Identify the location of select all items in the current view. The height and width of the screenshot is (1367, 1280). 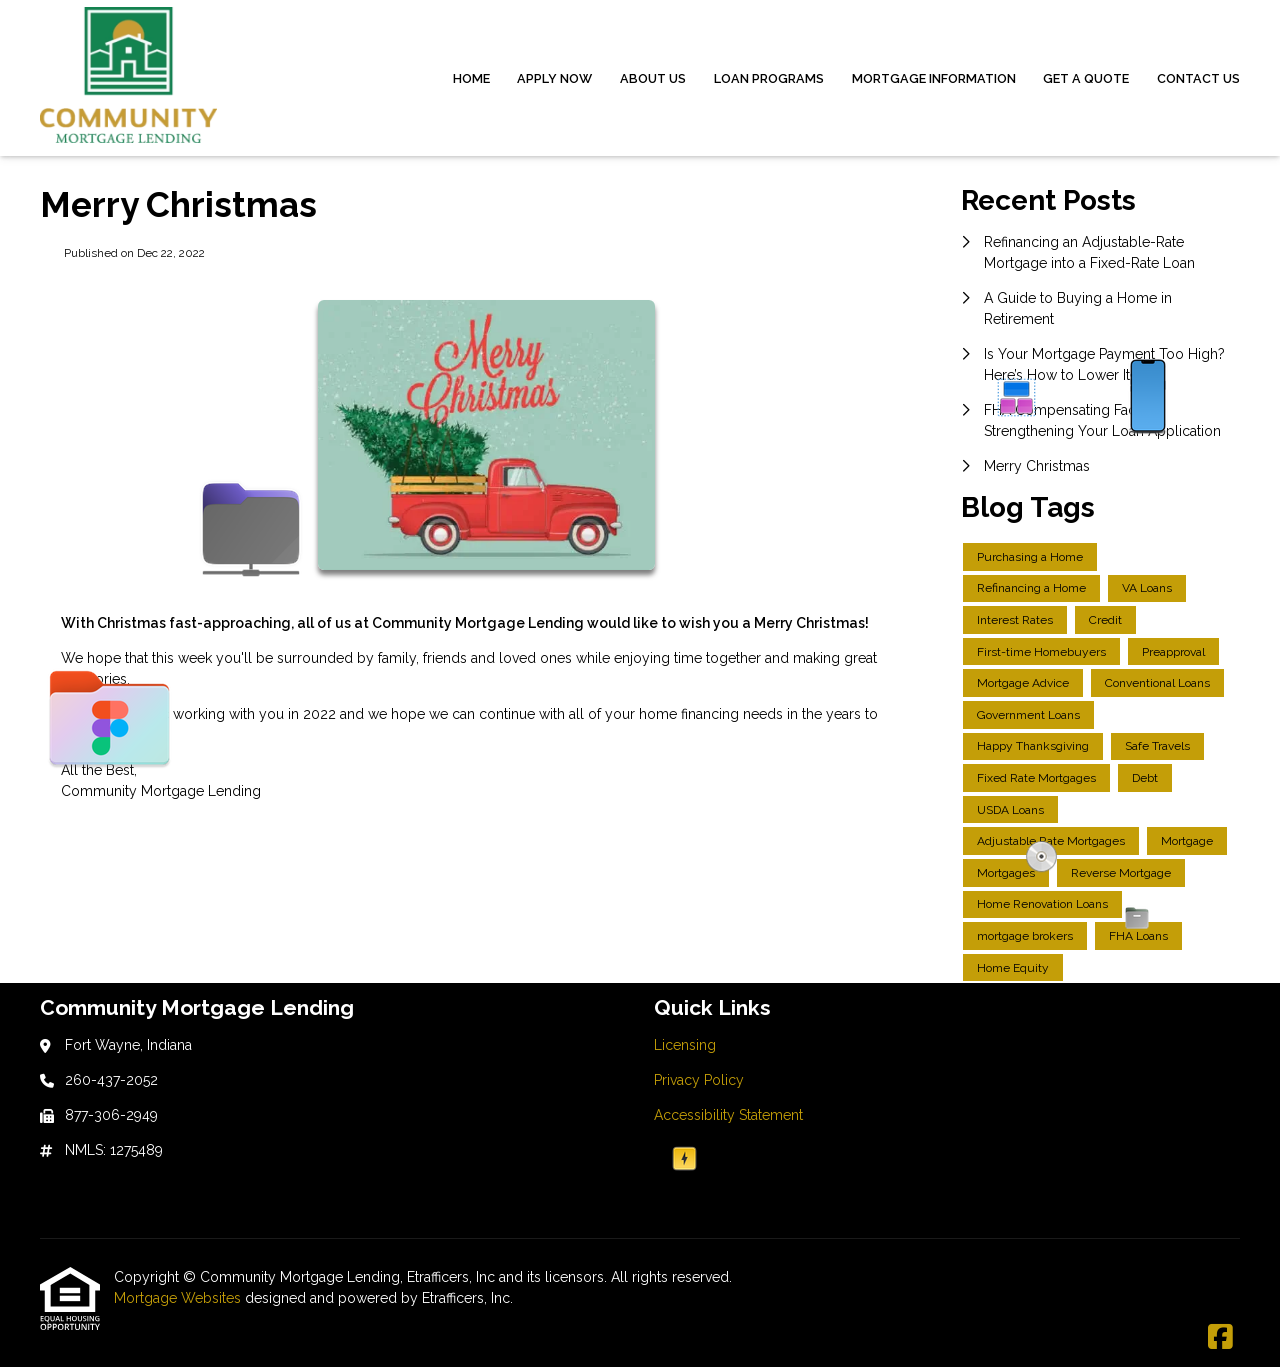
(1016, 397).